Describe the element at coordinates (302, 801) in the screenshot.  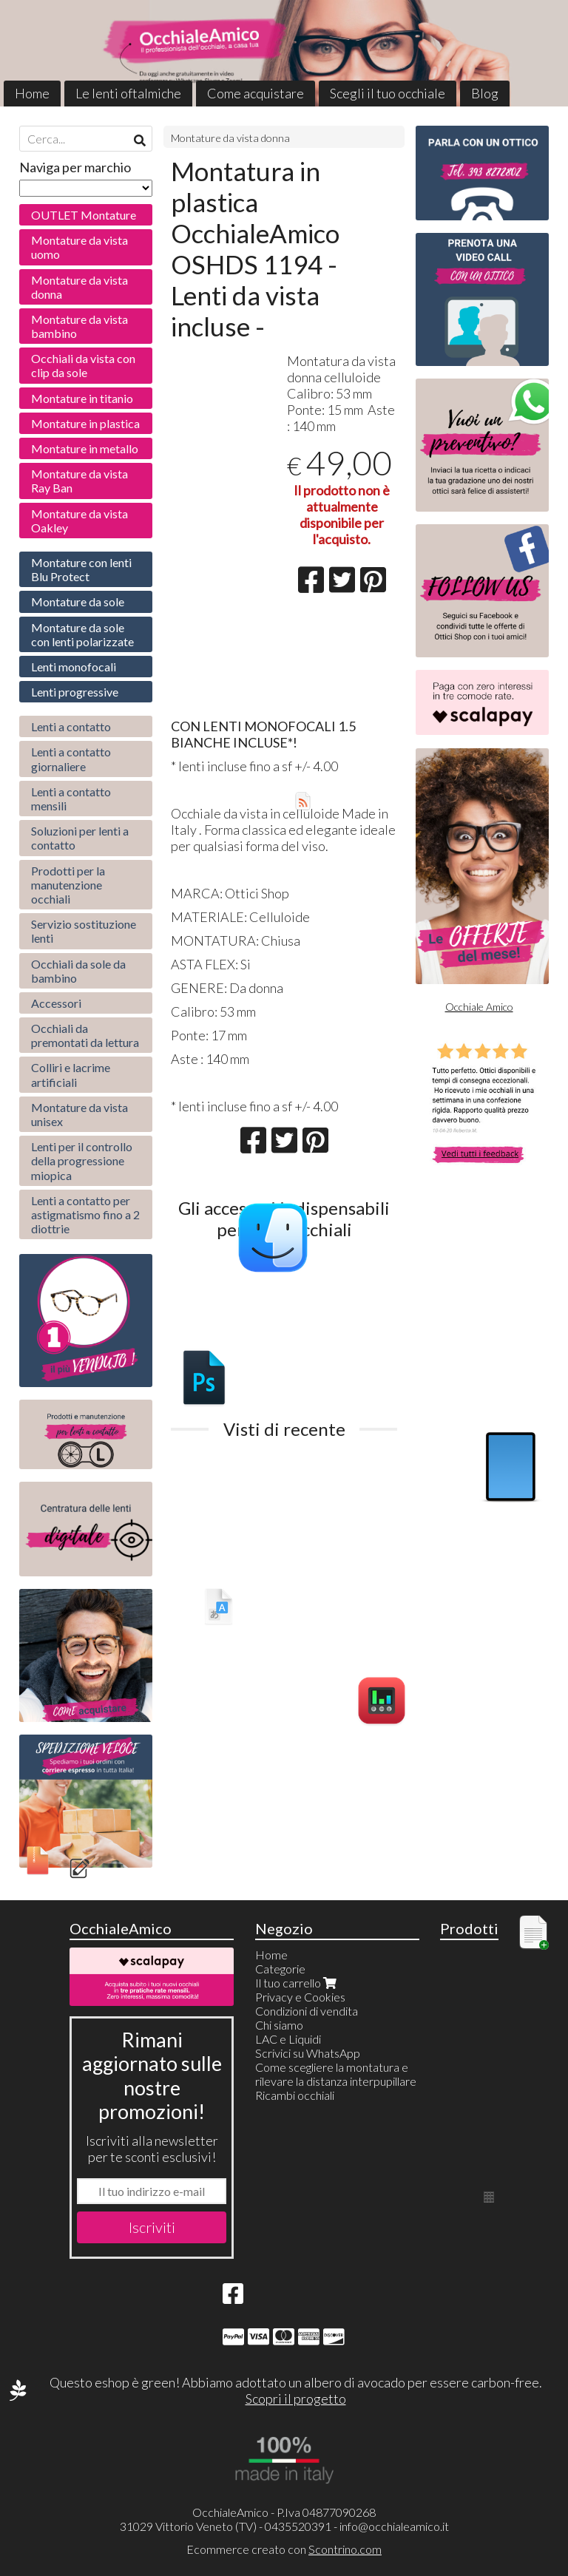
I see `an RSS feed file or subscription document` at that location.